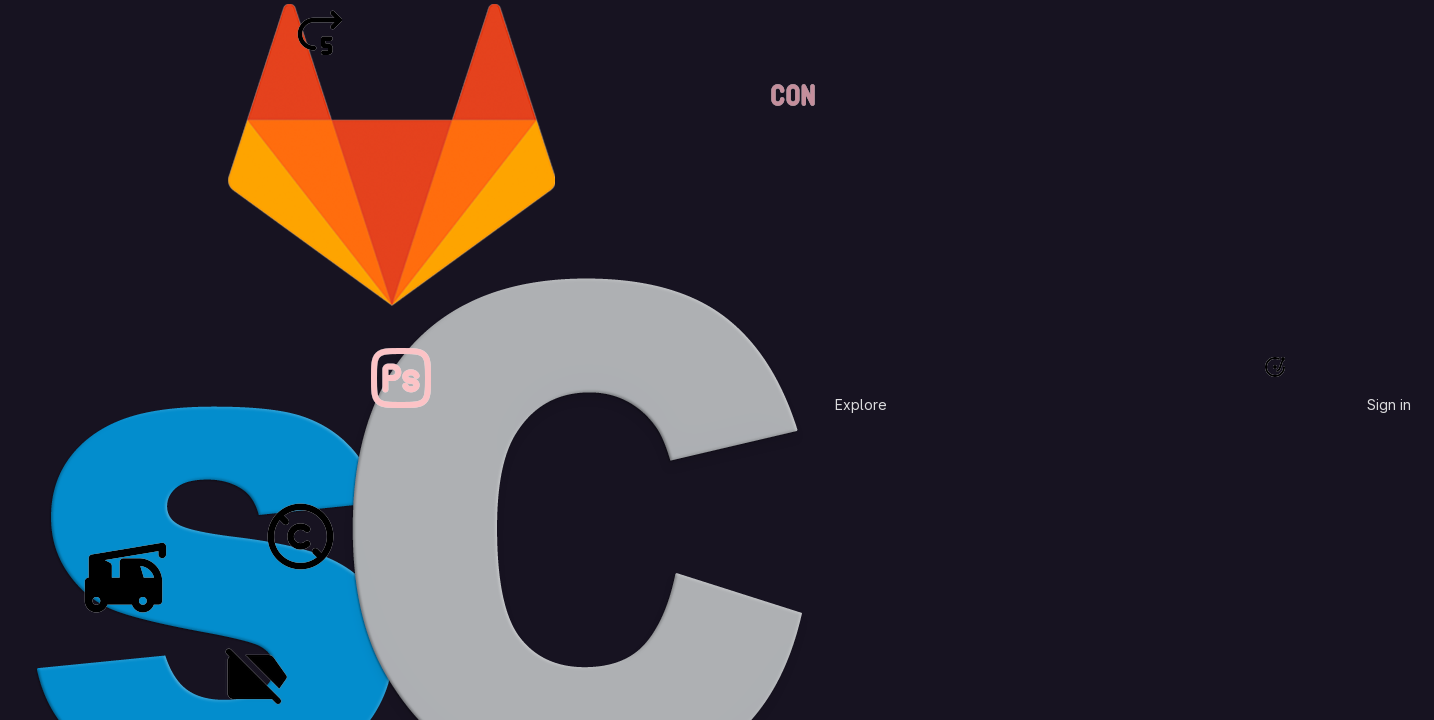  I want to click on request roadside assistance or towing, so click(123, 581).